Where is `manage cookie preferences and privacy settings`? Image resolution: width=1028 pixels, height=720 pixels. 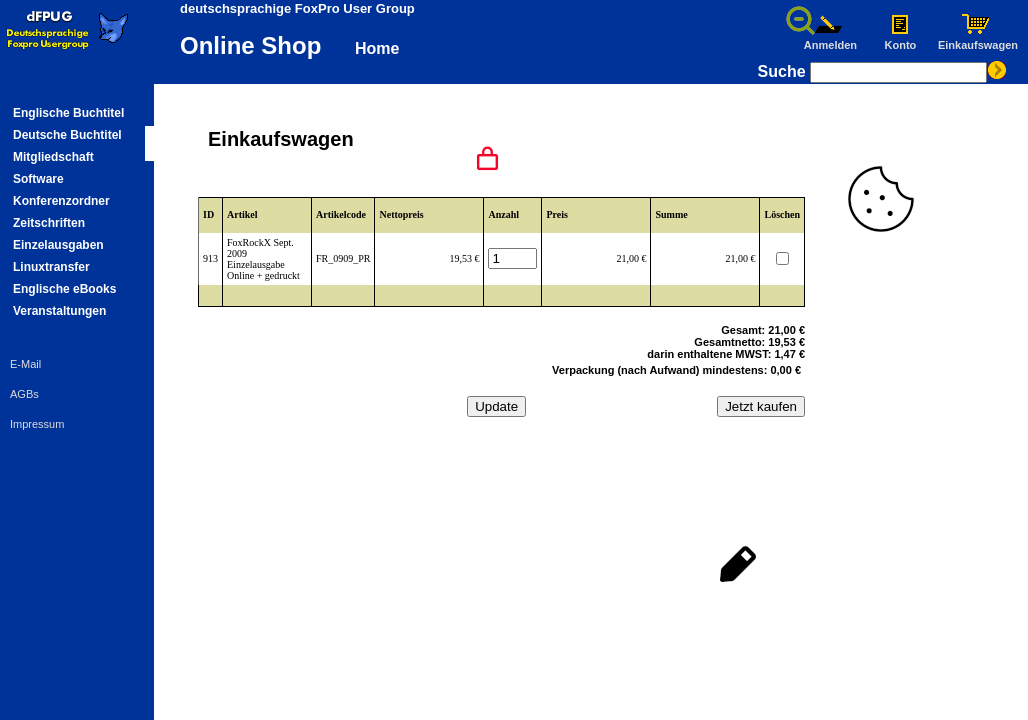
manage cookie preferences and privacy settings is located at coordinates (881, 199).